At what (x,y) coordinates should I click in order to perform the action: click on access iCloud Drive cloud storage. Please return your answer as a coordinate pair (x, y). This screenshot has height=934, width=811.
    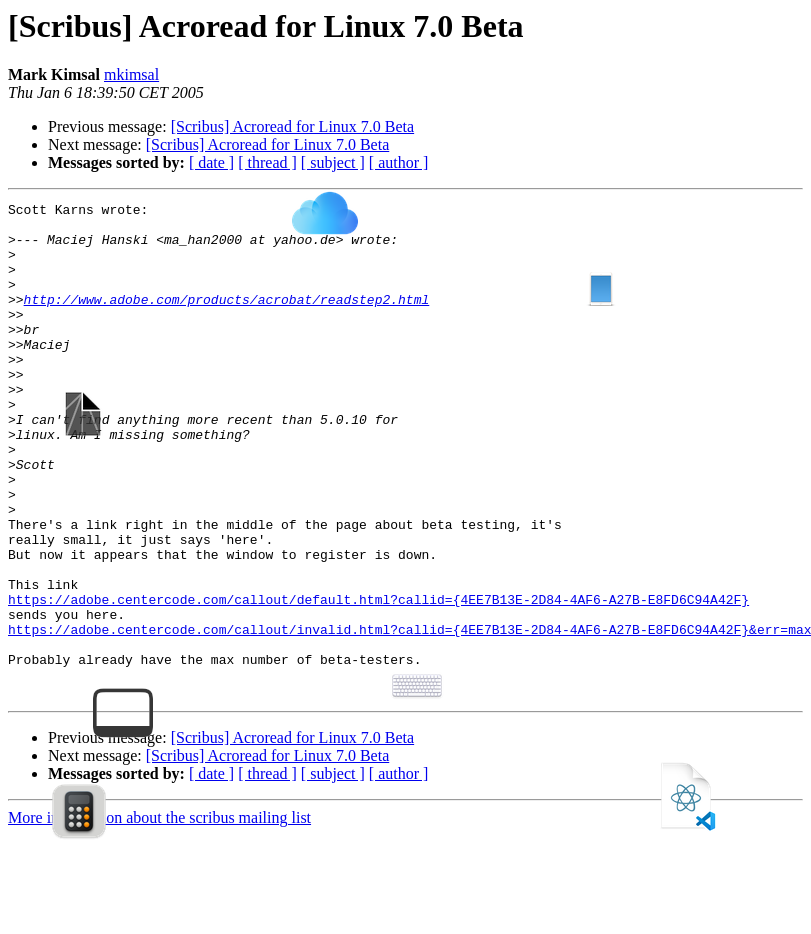
    Looking at the image, I should click on (325, 213).